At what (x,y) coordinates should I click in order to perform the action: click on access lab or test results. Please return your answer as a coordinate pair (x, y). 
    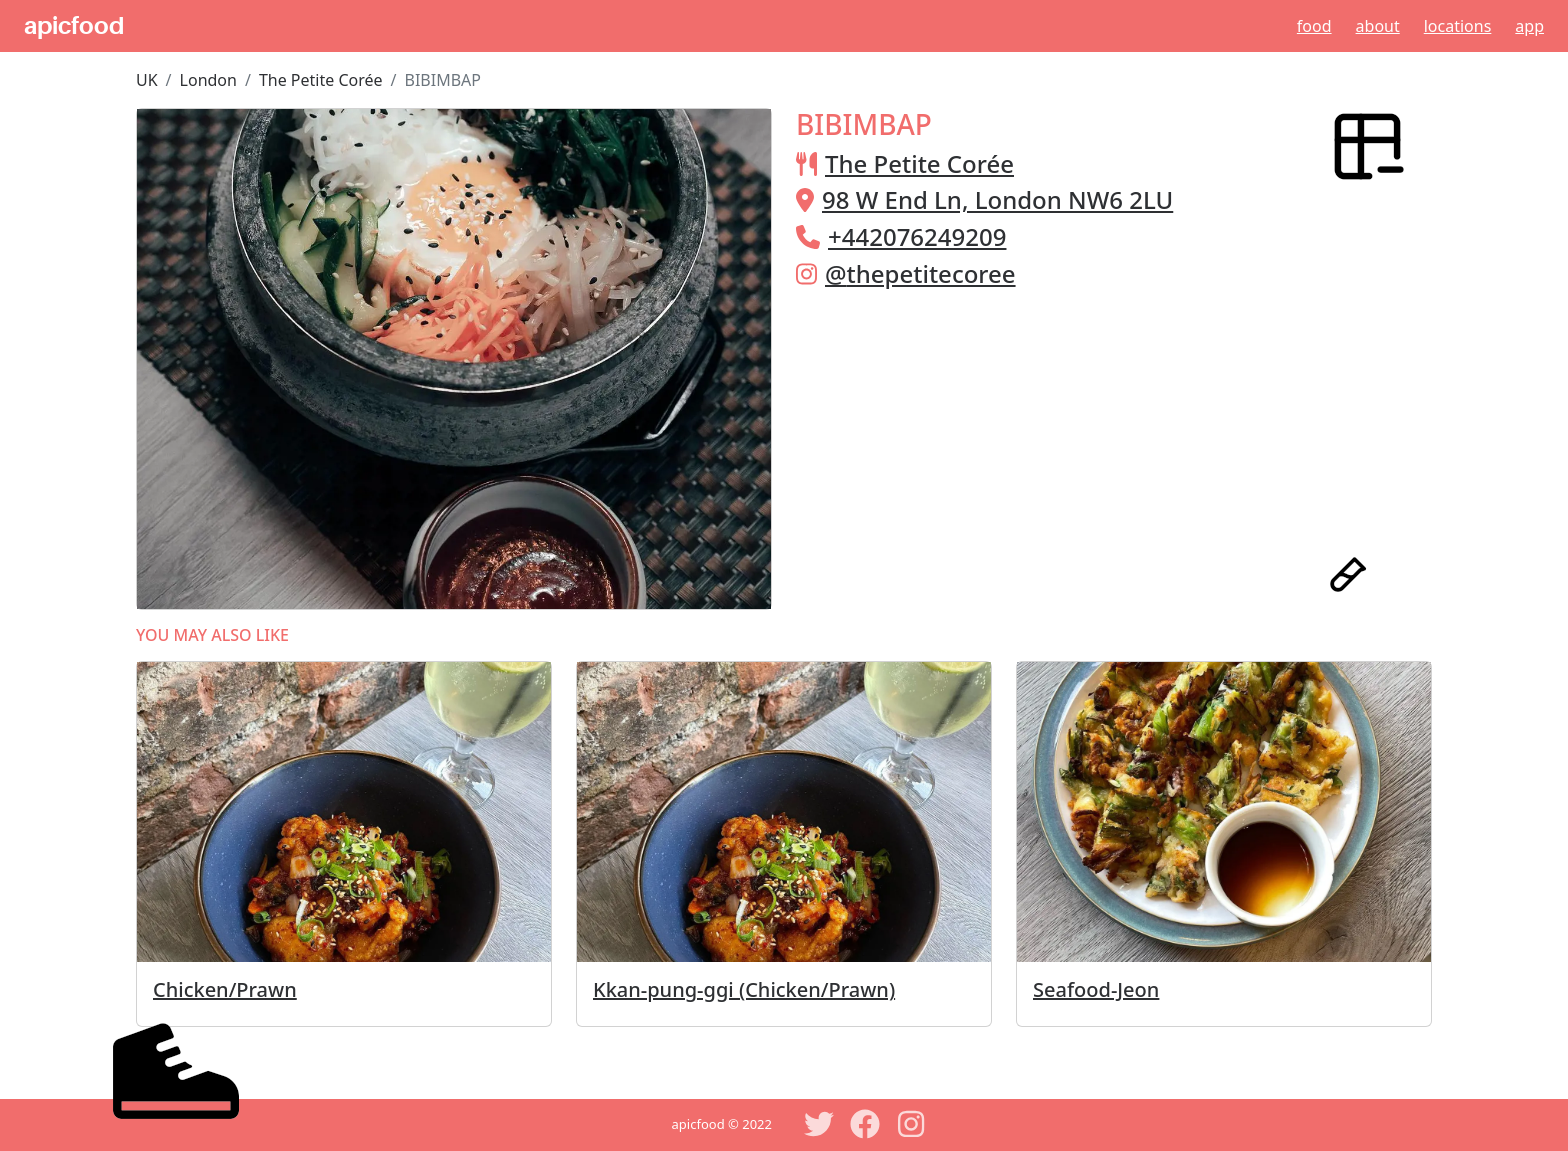
    Looking at the image, I should click on (1347, 574).